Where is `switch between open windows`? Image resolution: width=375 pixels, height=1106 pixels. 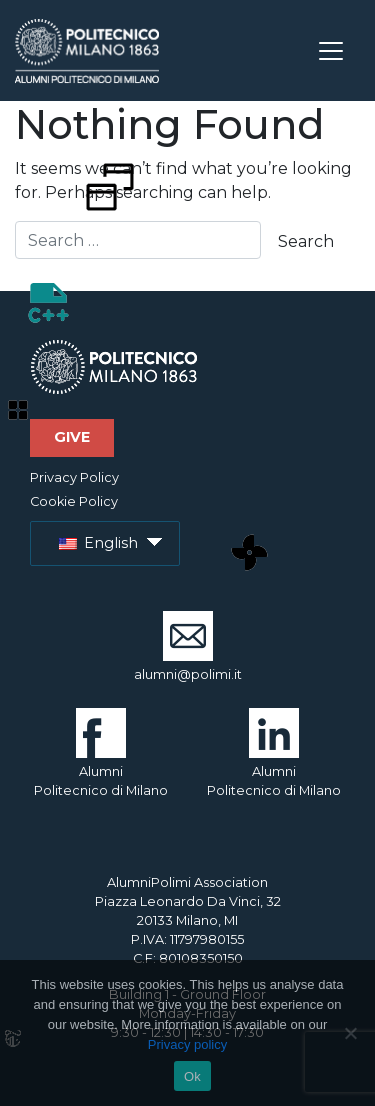
switch between open windows is located at coordinates (110, 187).